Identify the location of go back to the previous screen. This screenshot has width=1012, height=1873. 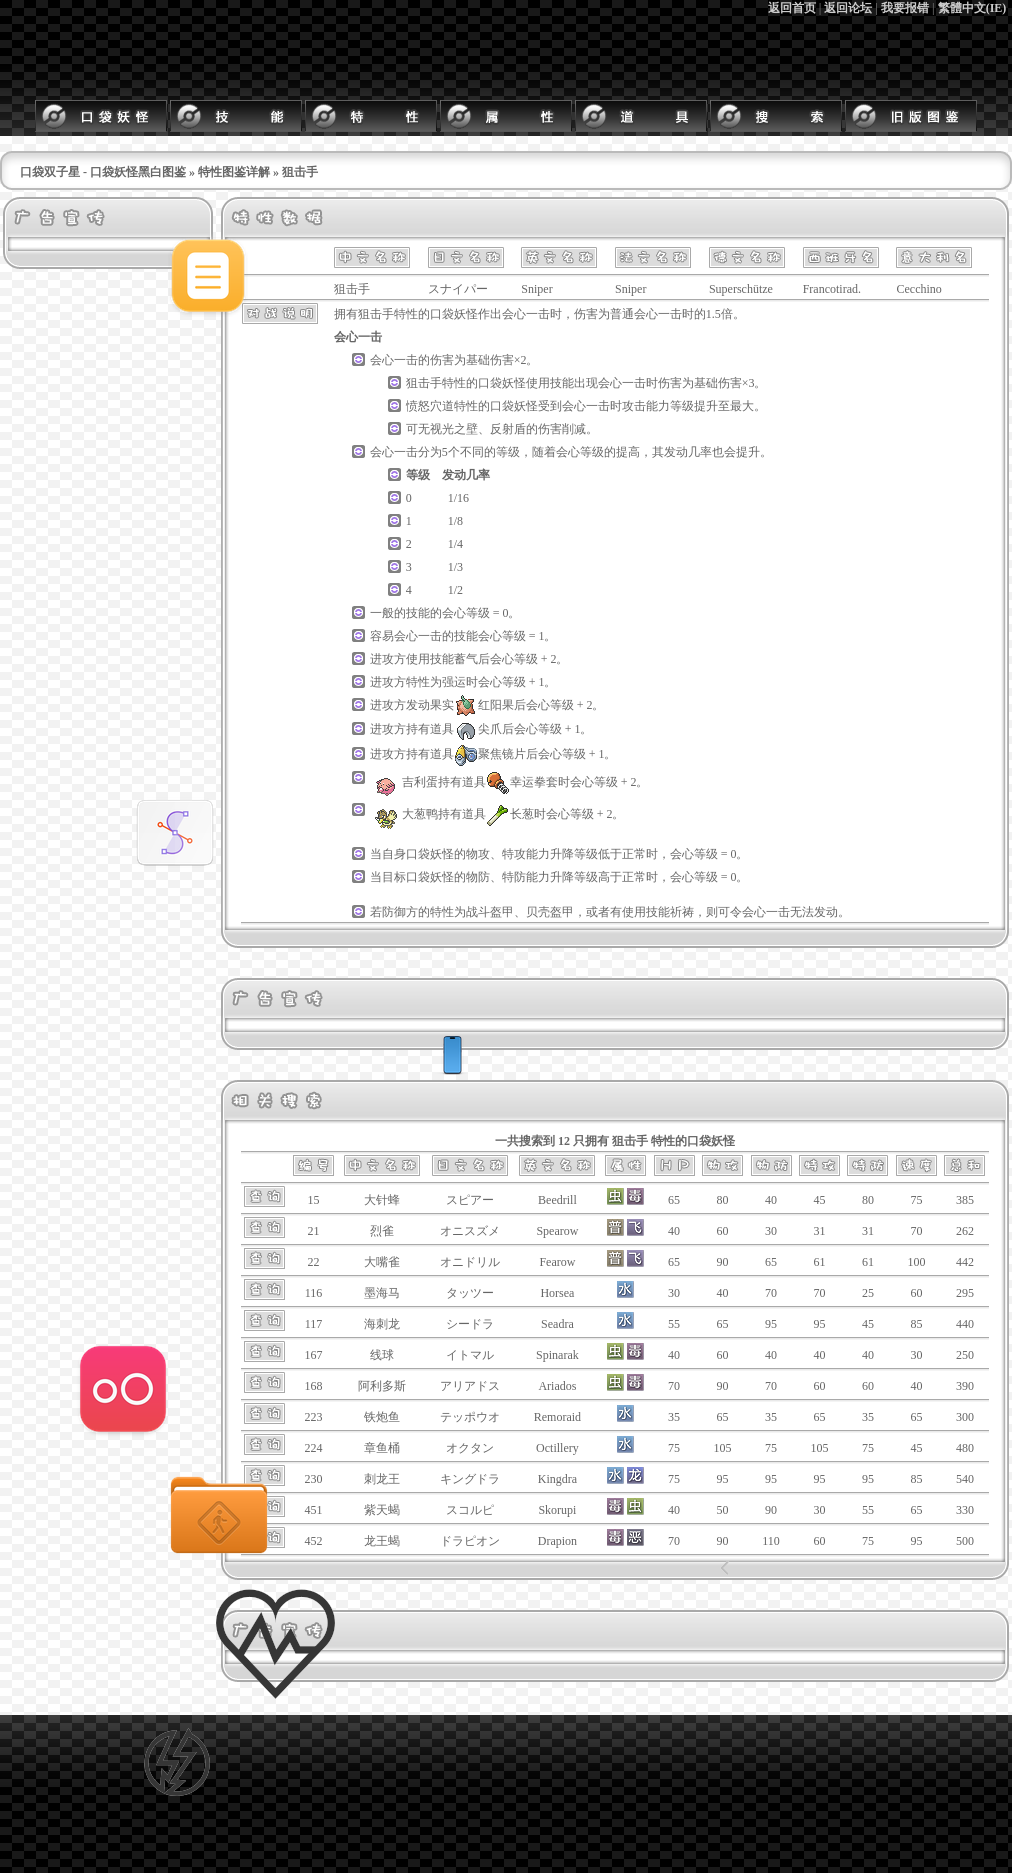
(724, 1568).